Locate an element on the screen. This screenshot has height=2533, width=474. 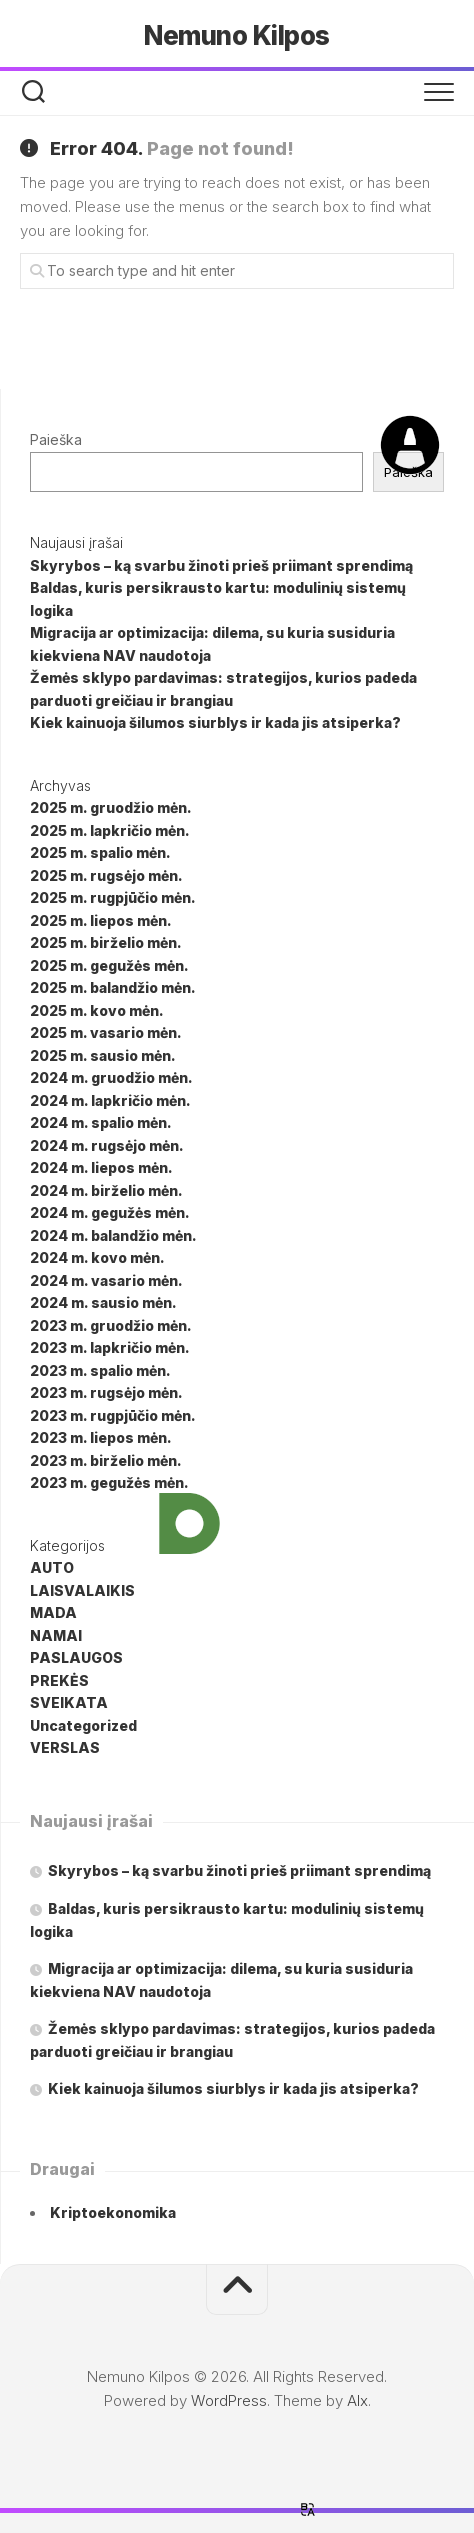
open markup or annotation tools is located at coordinates (410, 445).